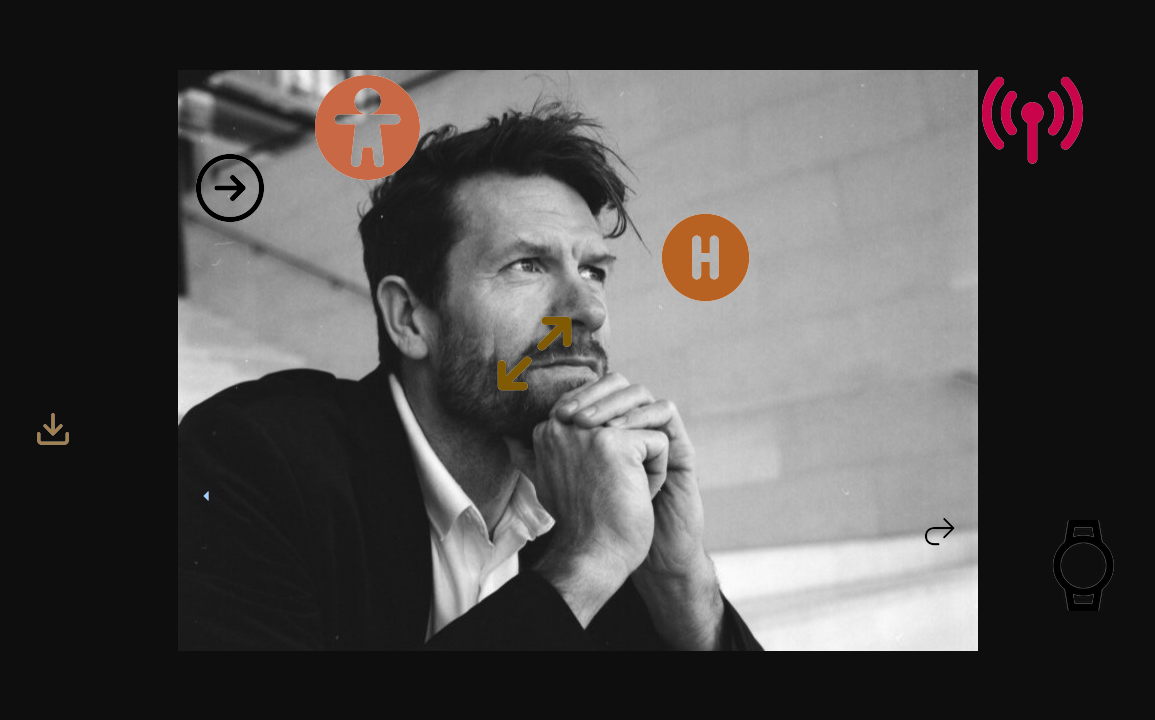 The width and height of the screenshot is (1155, 720). What do you see at coordinates (206, 496) in the screenshot?
I see `navigate back to the previous screen` at bounding box center [206, 496].